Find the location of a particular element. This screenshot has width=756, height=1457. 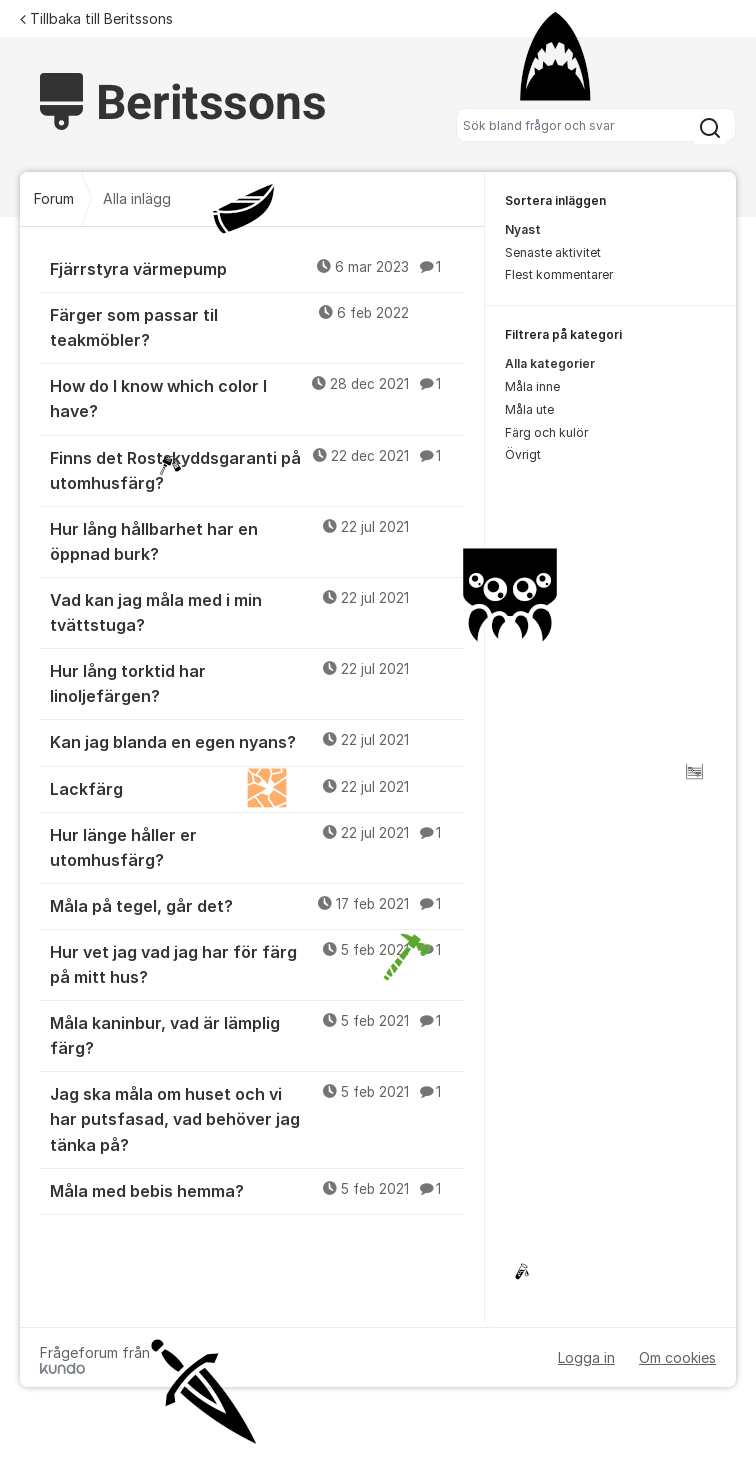

spider or arachnid enemy character in a game is located at coordinates (510, 595).